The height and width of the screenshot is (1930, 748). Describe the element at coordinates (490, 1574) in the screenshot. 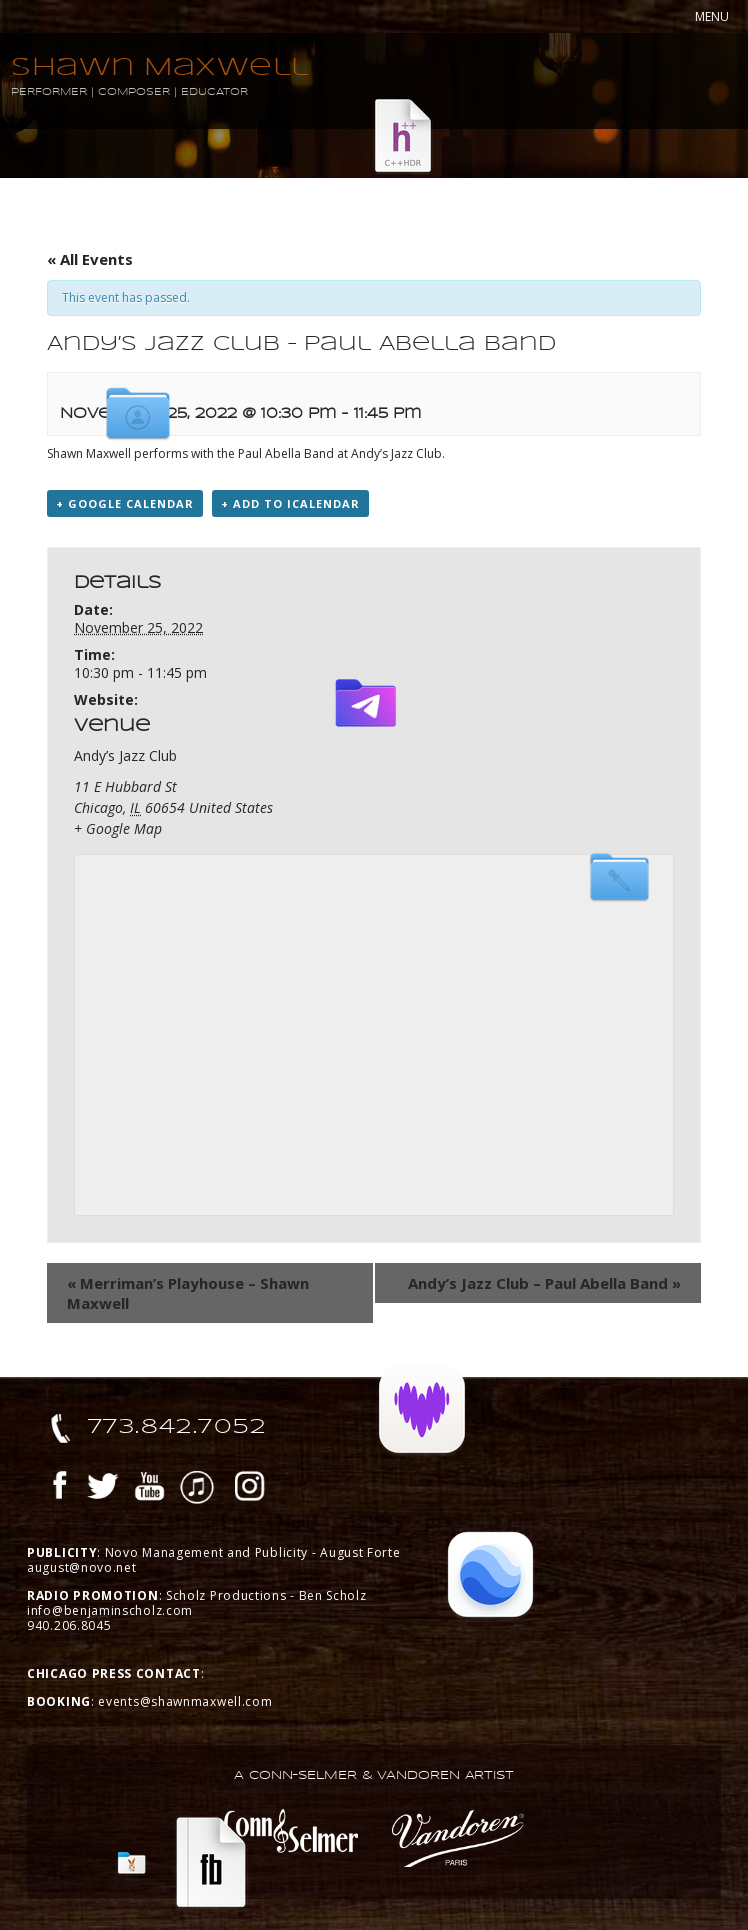

I see `open google earth app` at that location.